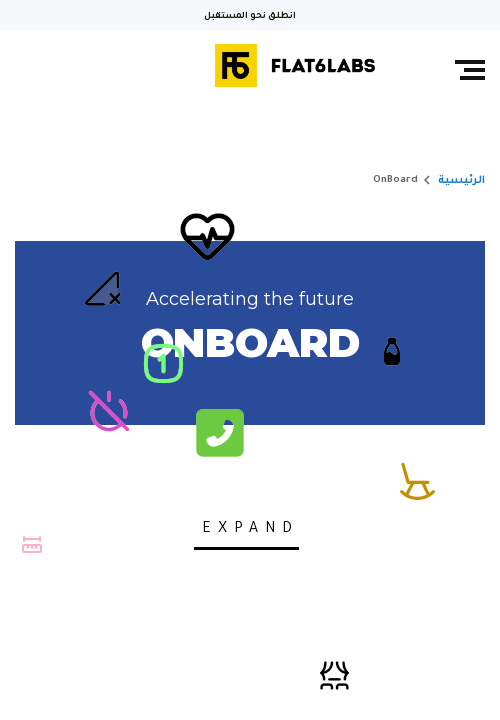 Image resolution: width=500 pixels, height=720 pixels. I want to click on access theater or cinema listings, so click(334, 675).